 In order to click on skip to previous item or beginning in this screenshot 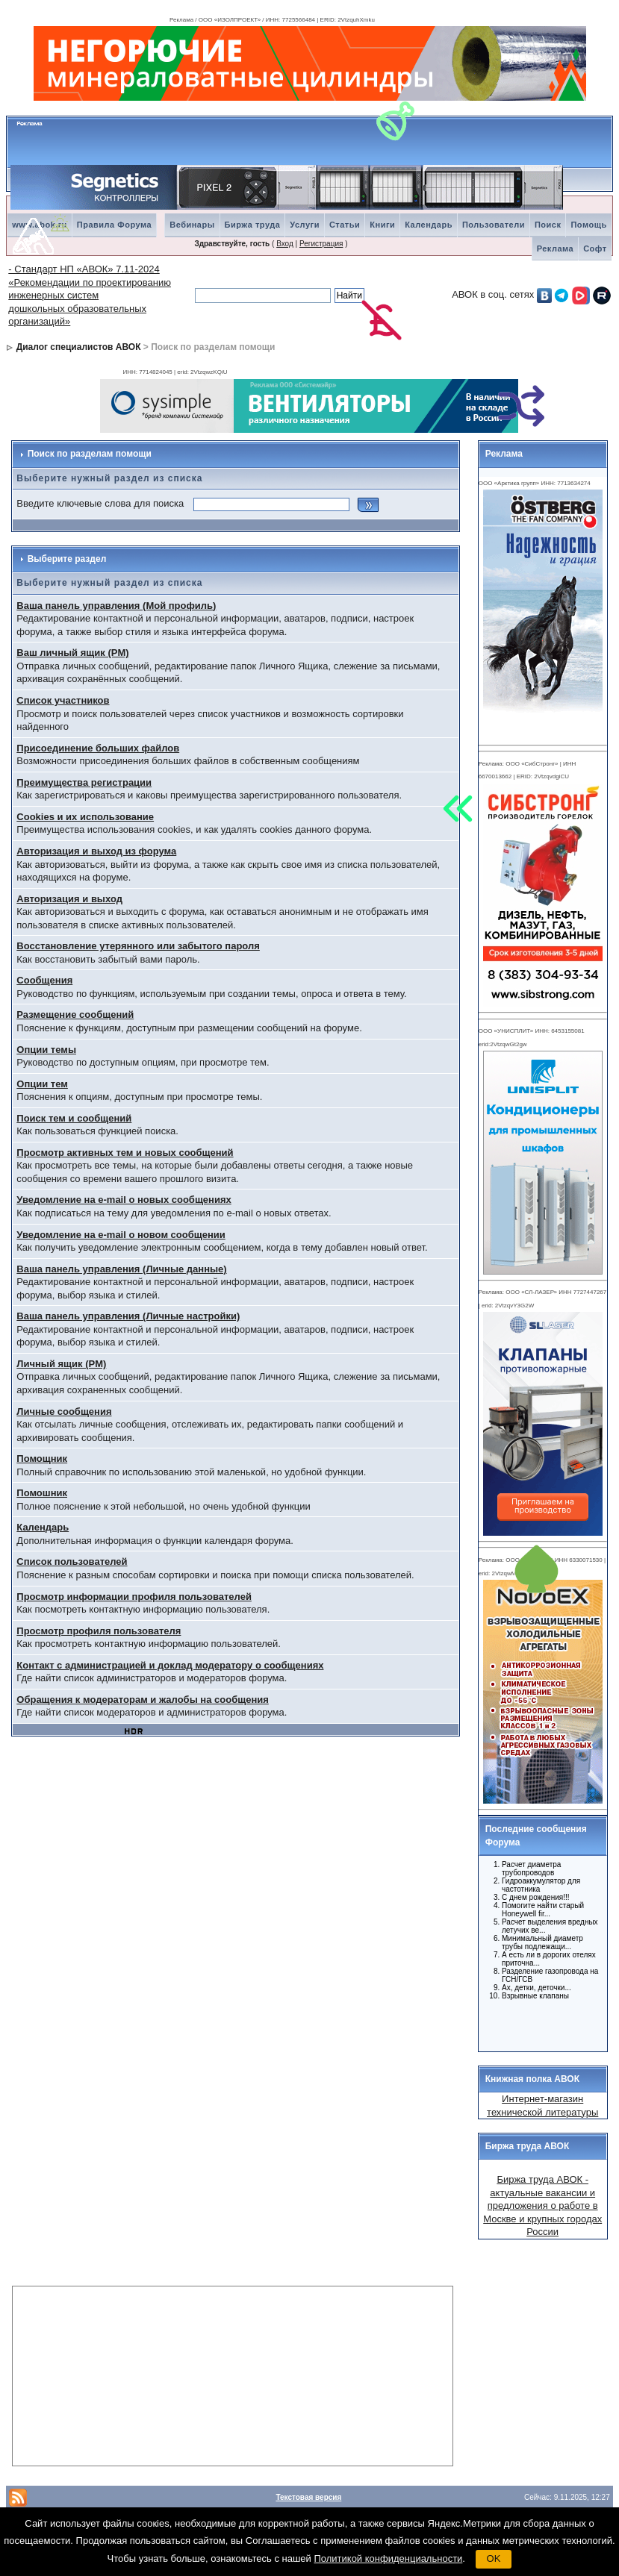, I will do `click(458, 808)`.